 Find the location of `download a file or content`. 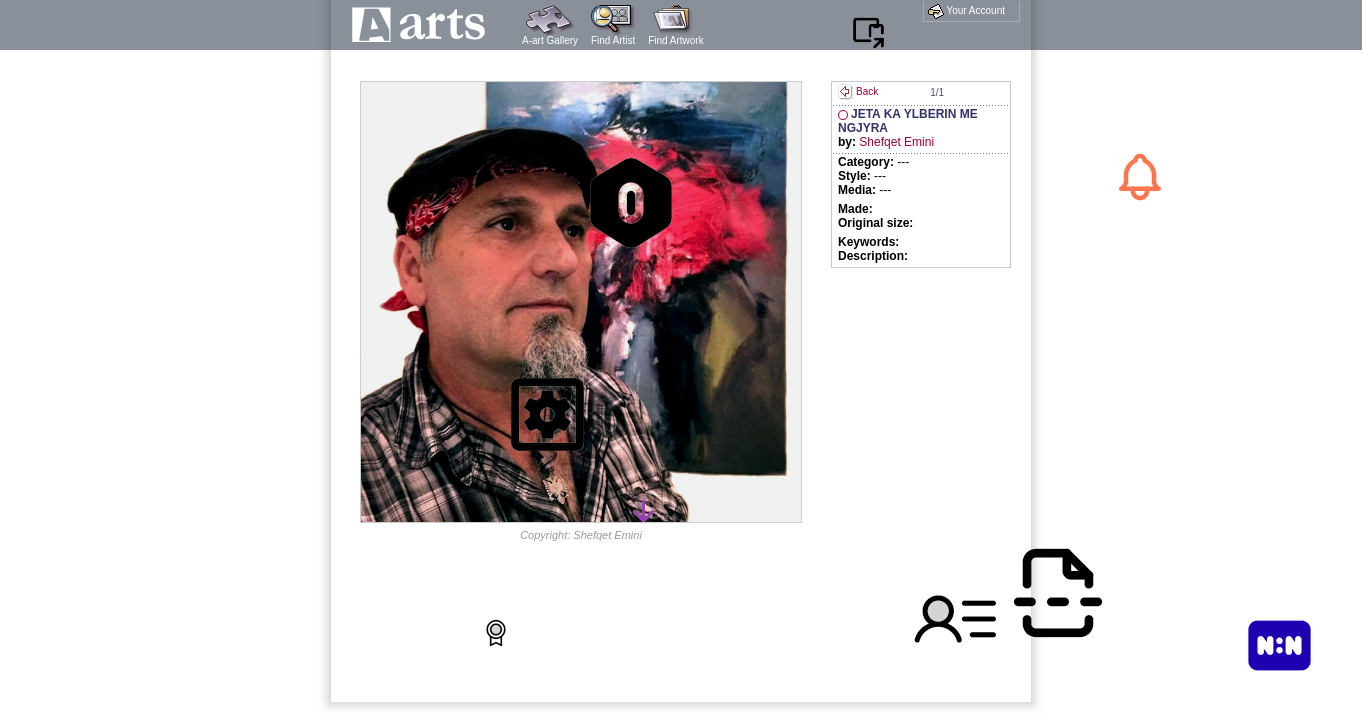

download a file or content is located at coordinates (643, 510).